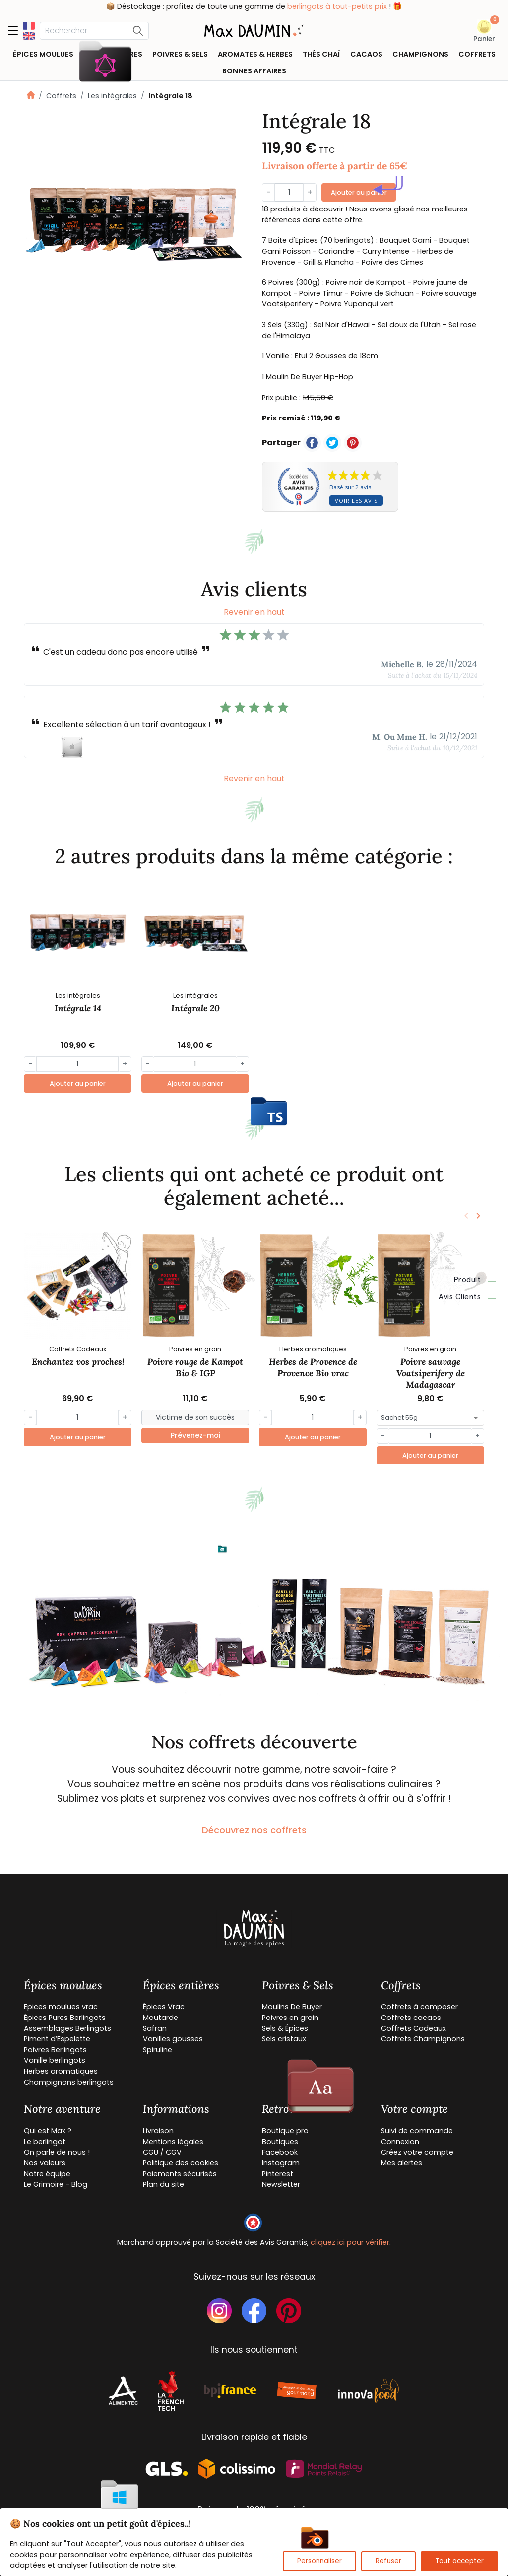 This screenshot has width=508, height=2576. Describe the element at coordinates (222, 1549) in the screenshot. I see `open folder containing microsoft sway files` at that location.